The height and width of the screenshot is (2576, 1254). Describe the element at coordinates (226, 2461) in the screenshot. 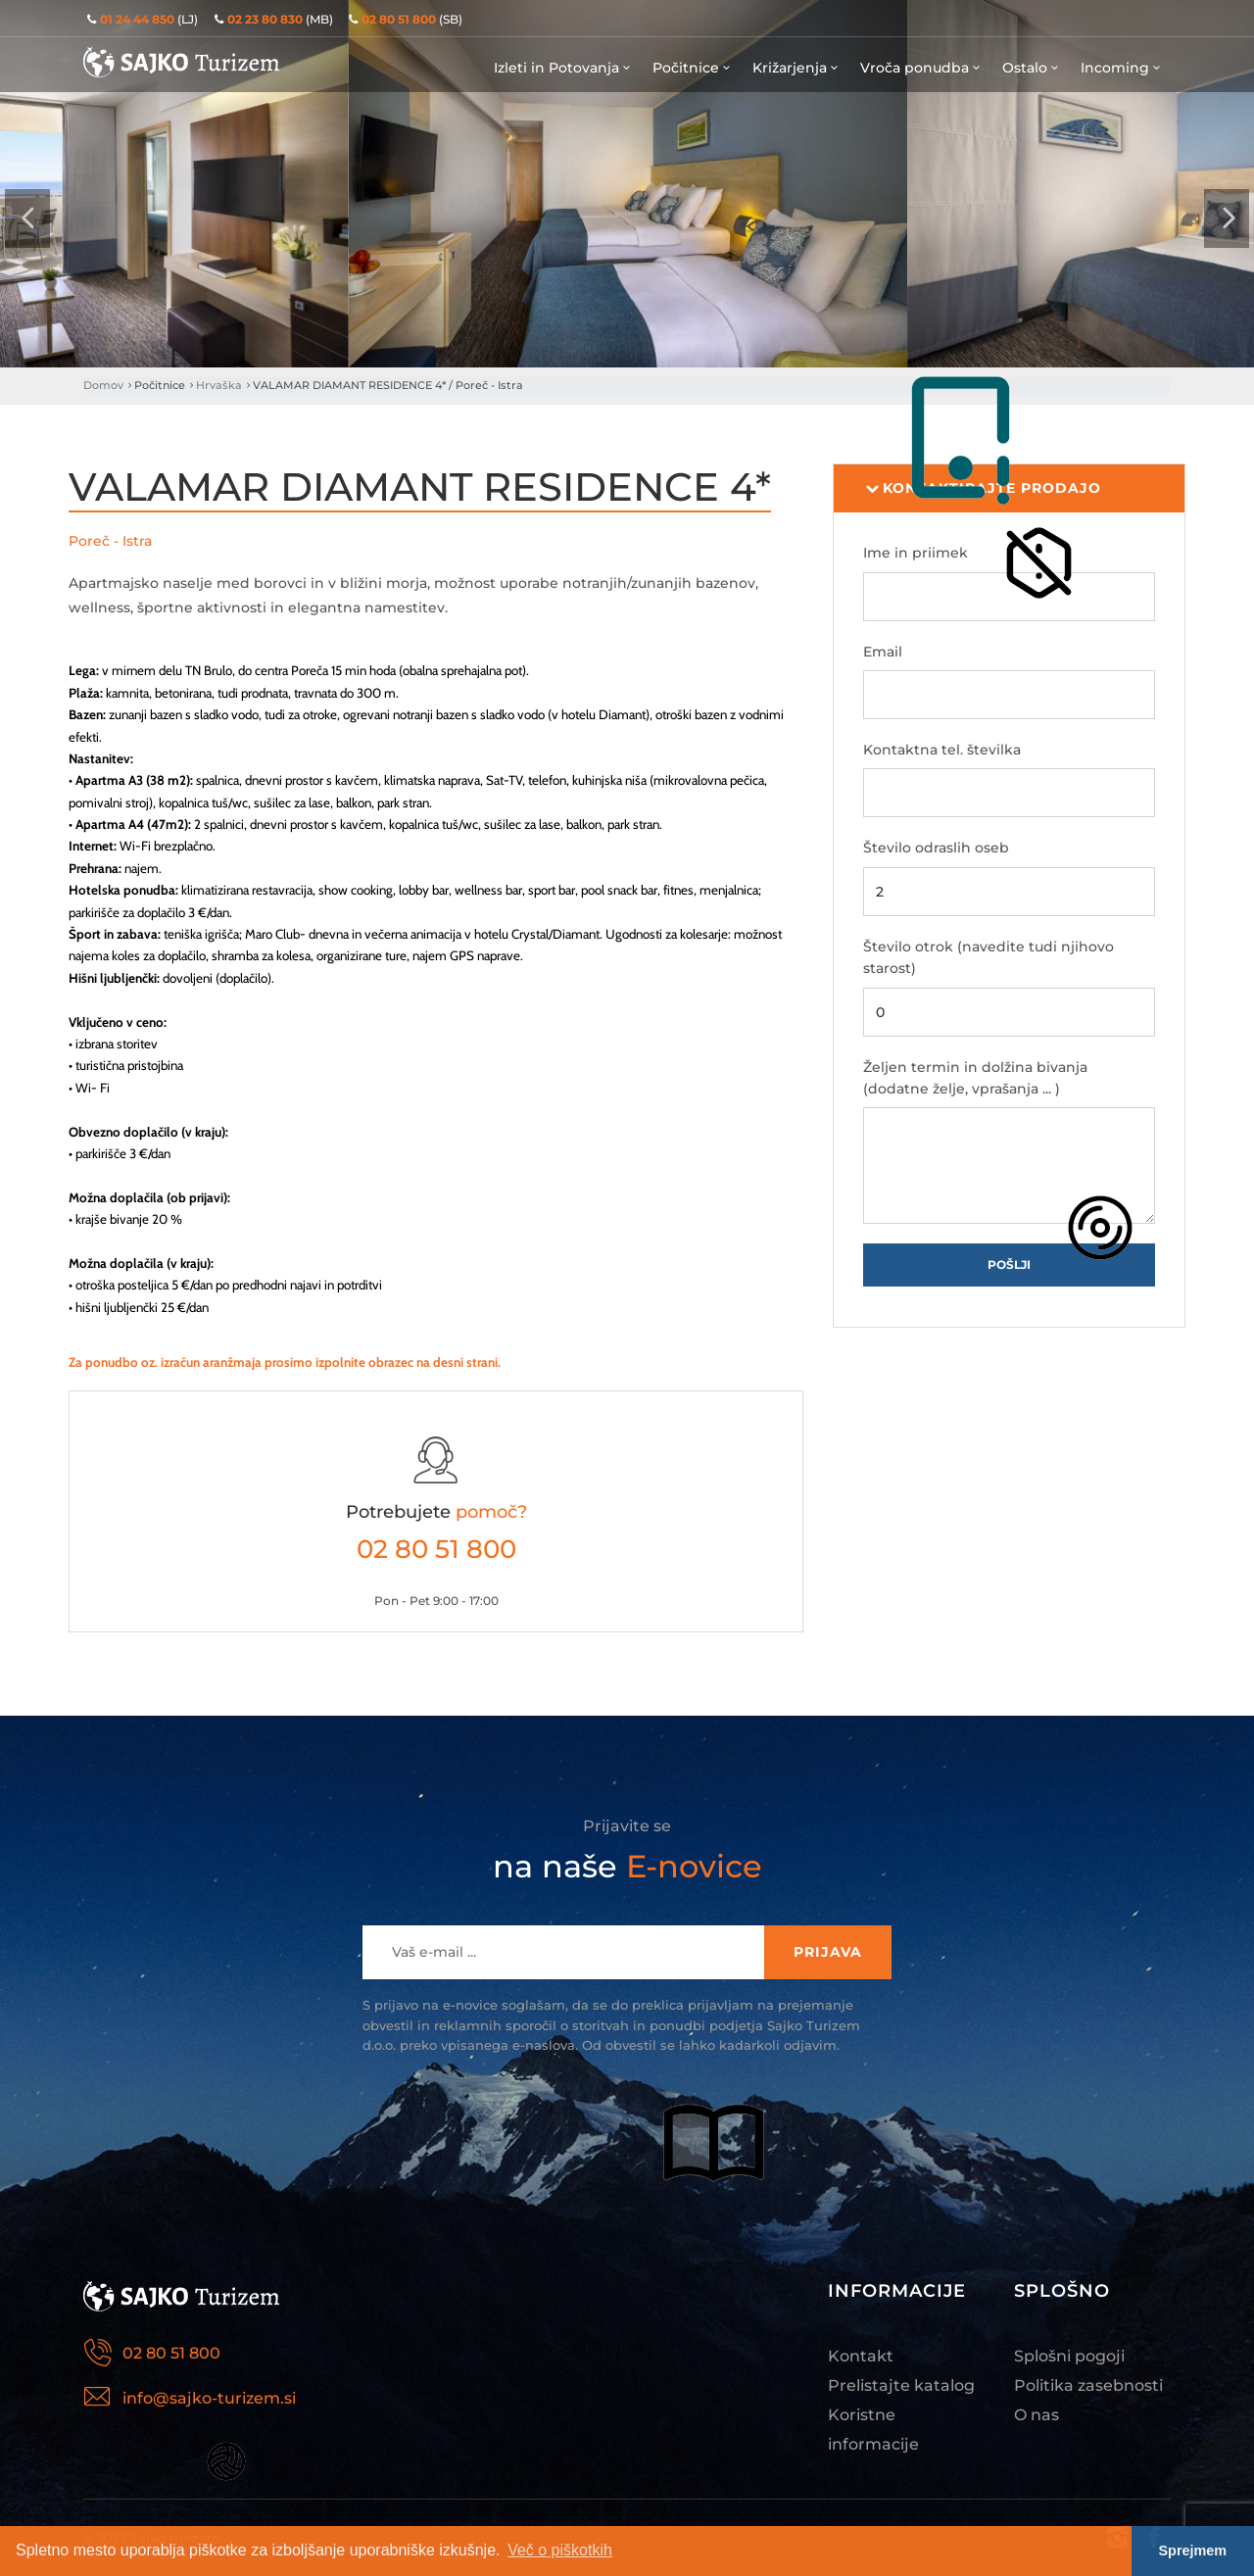

I see `access volleyball or beach sports content` at that location.